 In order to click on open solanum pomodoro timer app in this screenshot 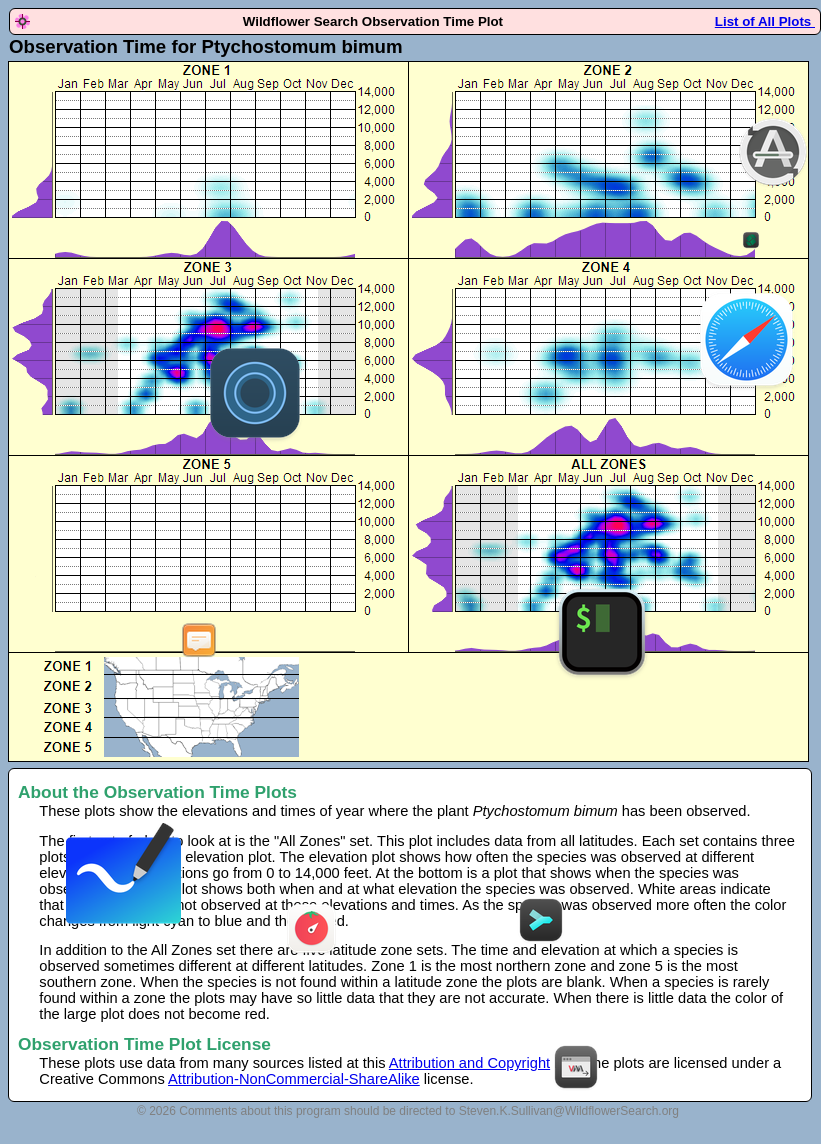, I will do `click(311, 928)`.